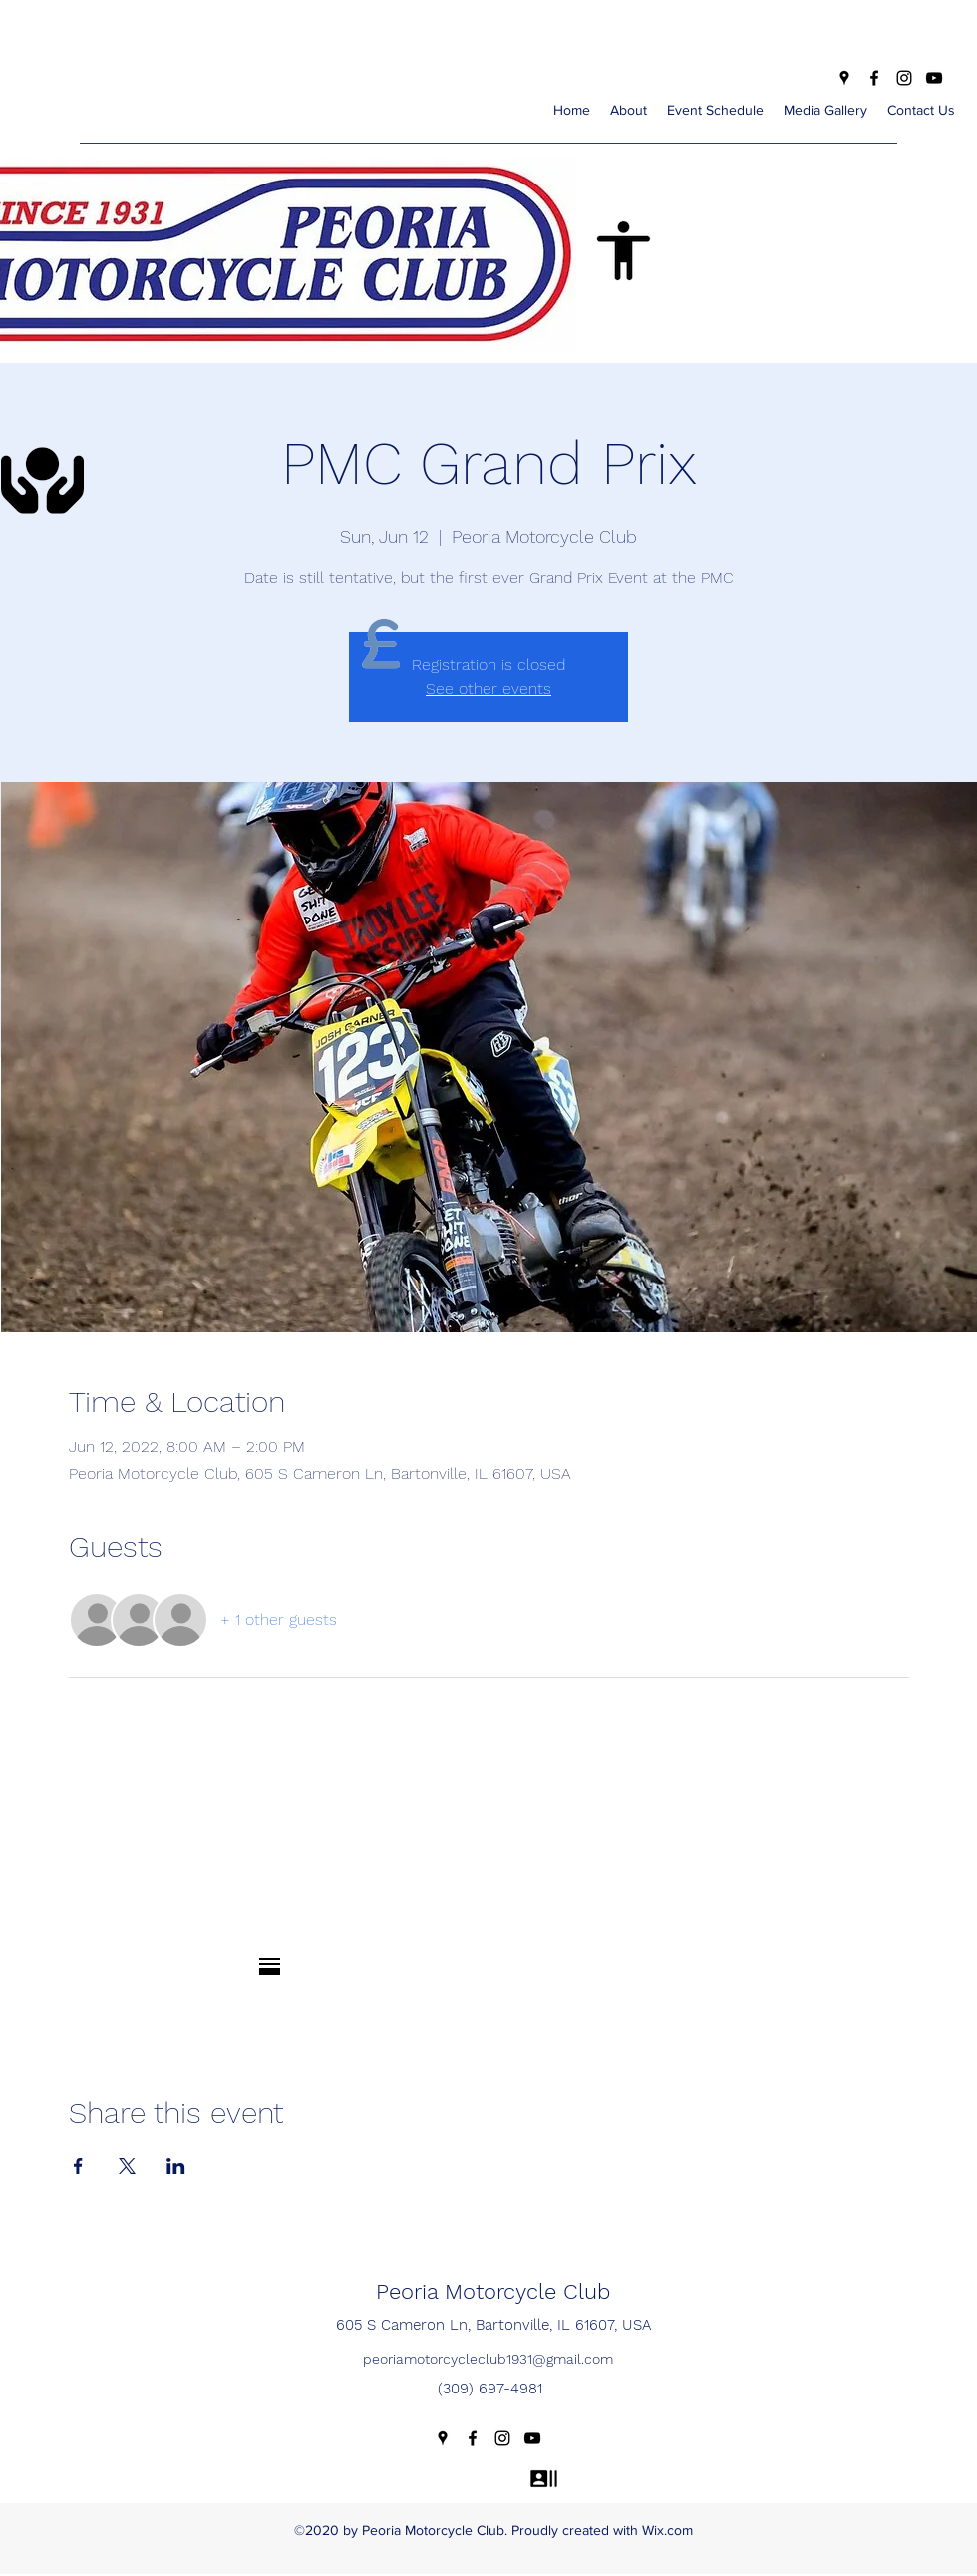 This screenshot has height=2576, width=977. What do you see at coordinates (42, 480) in the screenshot?
I see `access community support or care services` at bounding box center [42, 480].